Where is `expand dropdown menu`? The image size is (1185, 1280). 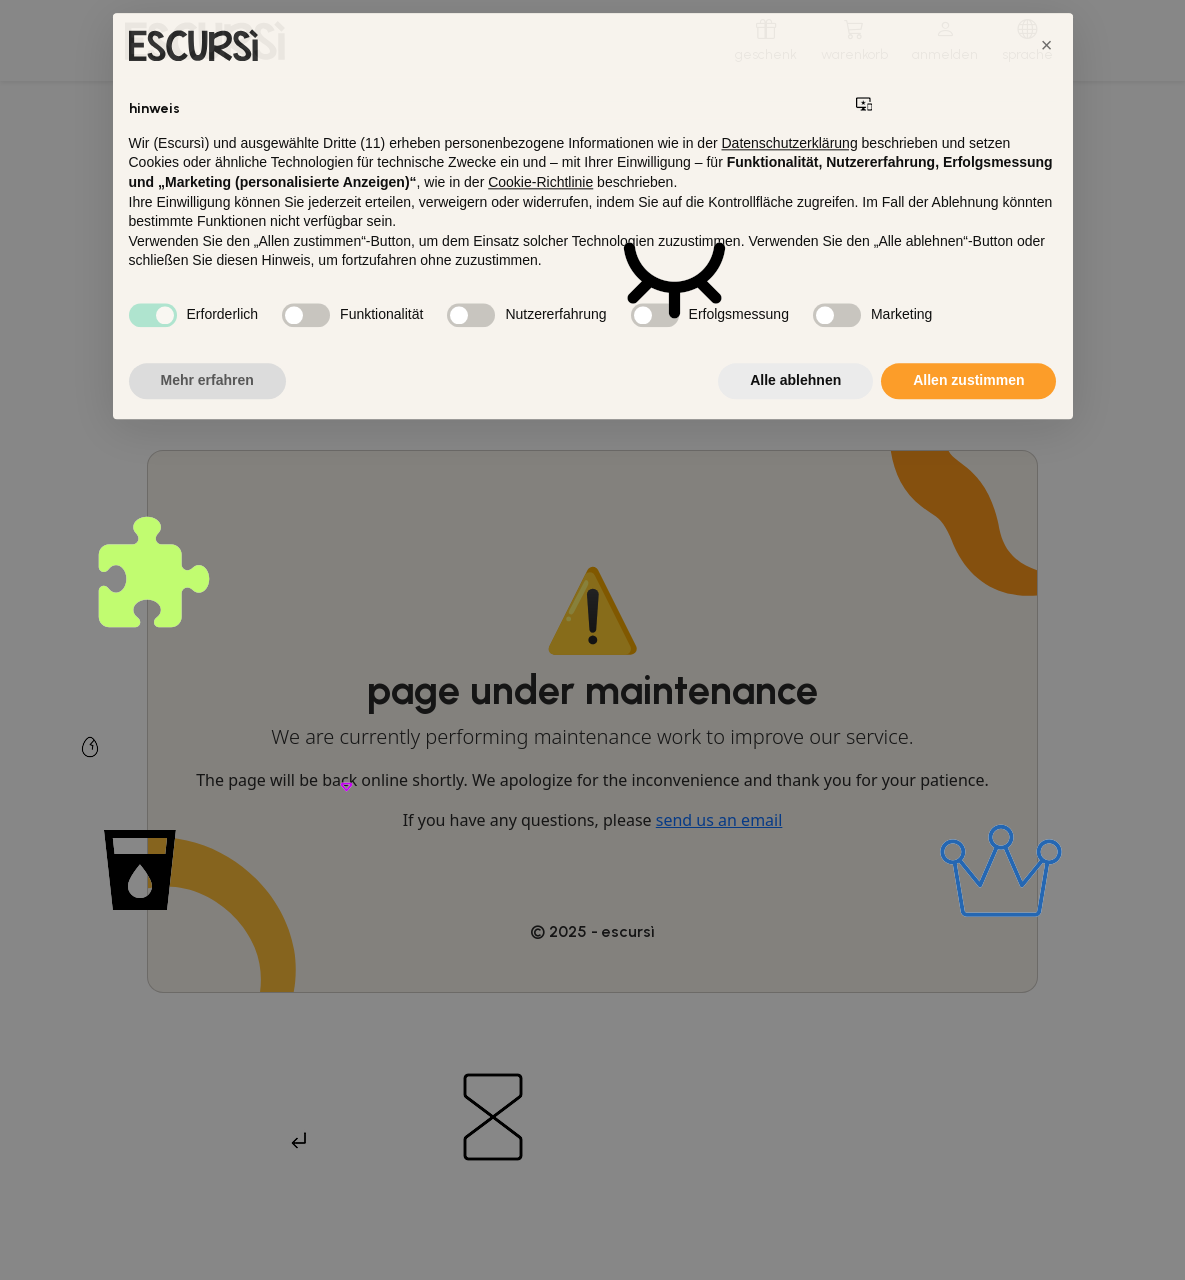 expand dropdown menu is located at coordinates (346, 786).